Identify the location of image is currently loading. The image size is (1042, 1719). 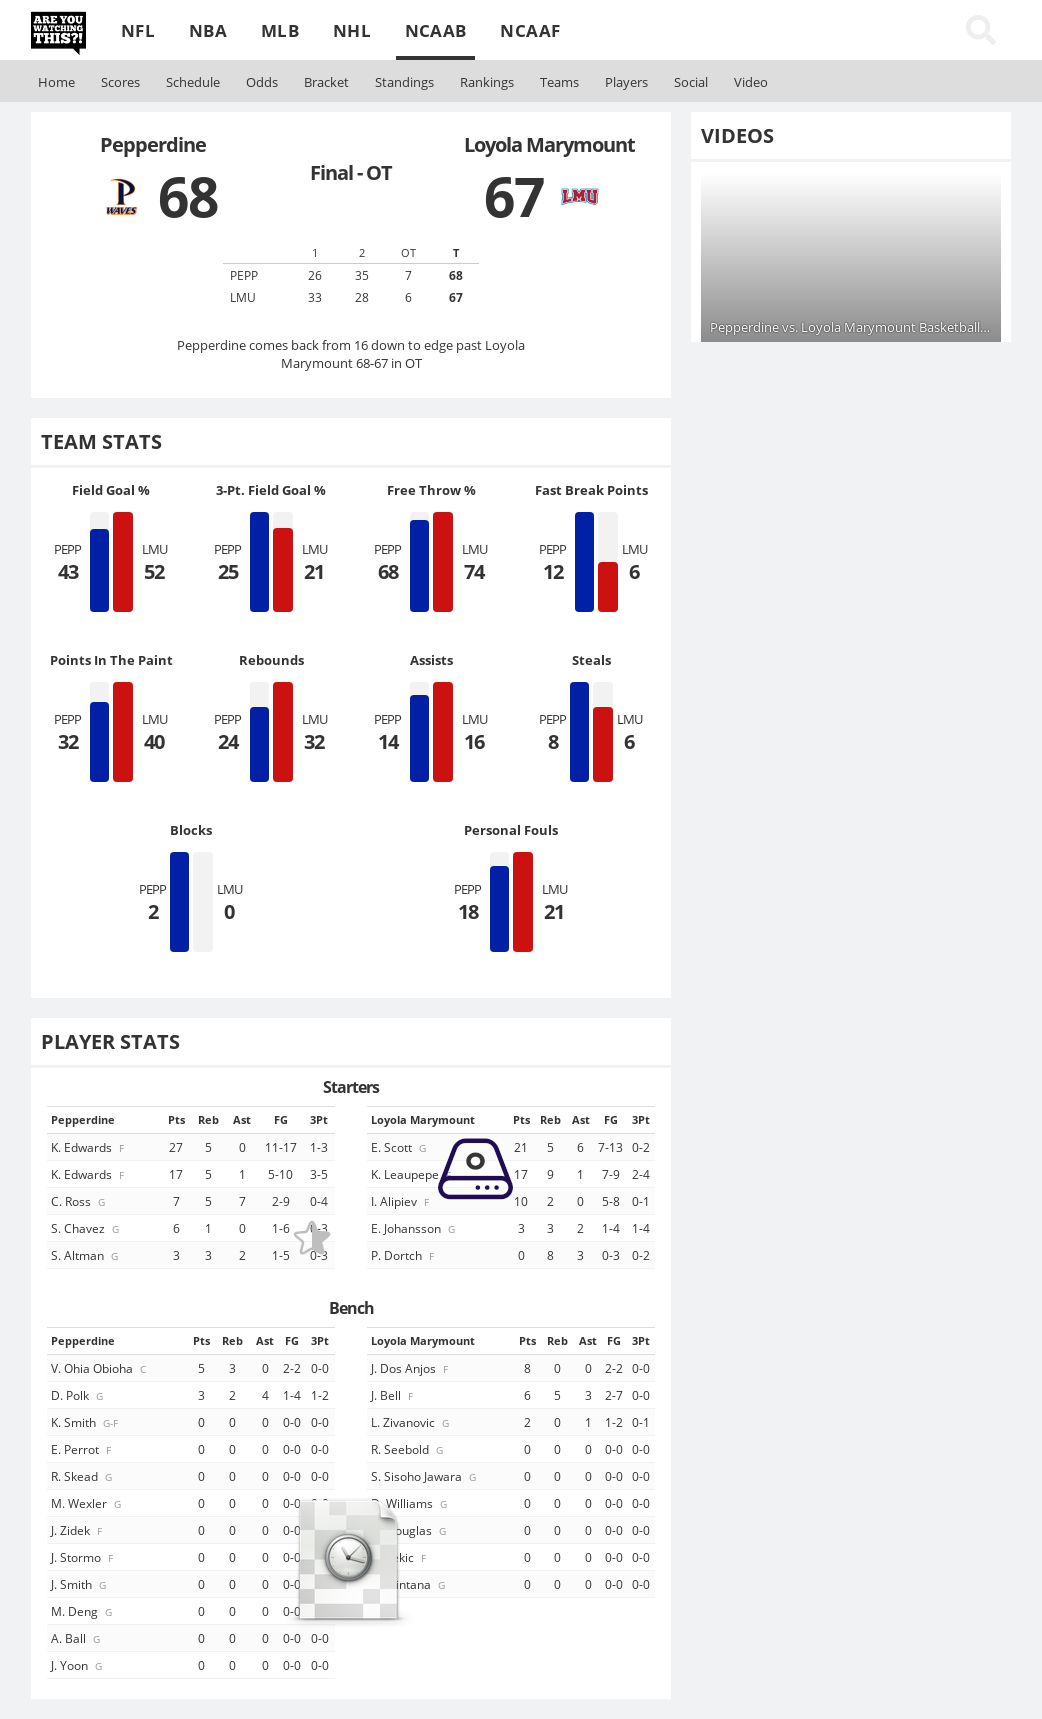
(350, 1559).